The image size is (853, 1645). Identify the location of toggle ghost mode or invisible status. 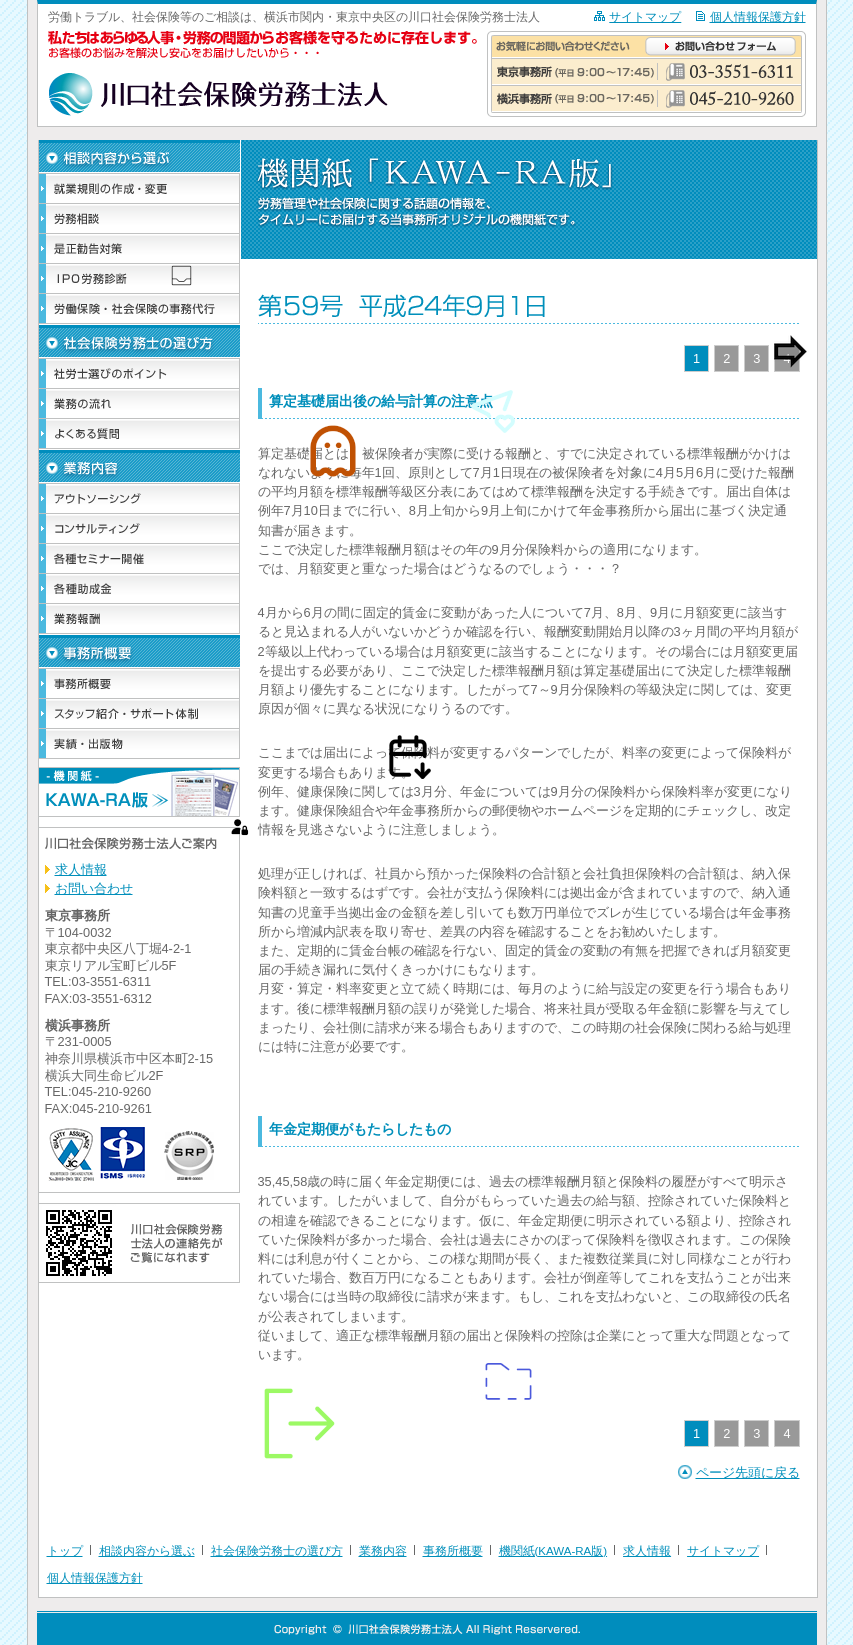
(333, 451).